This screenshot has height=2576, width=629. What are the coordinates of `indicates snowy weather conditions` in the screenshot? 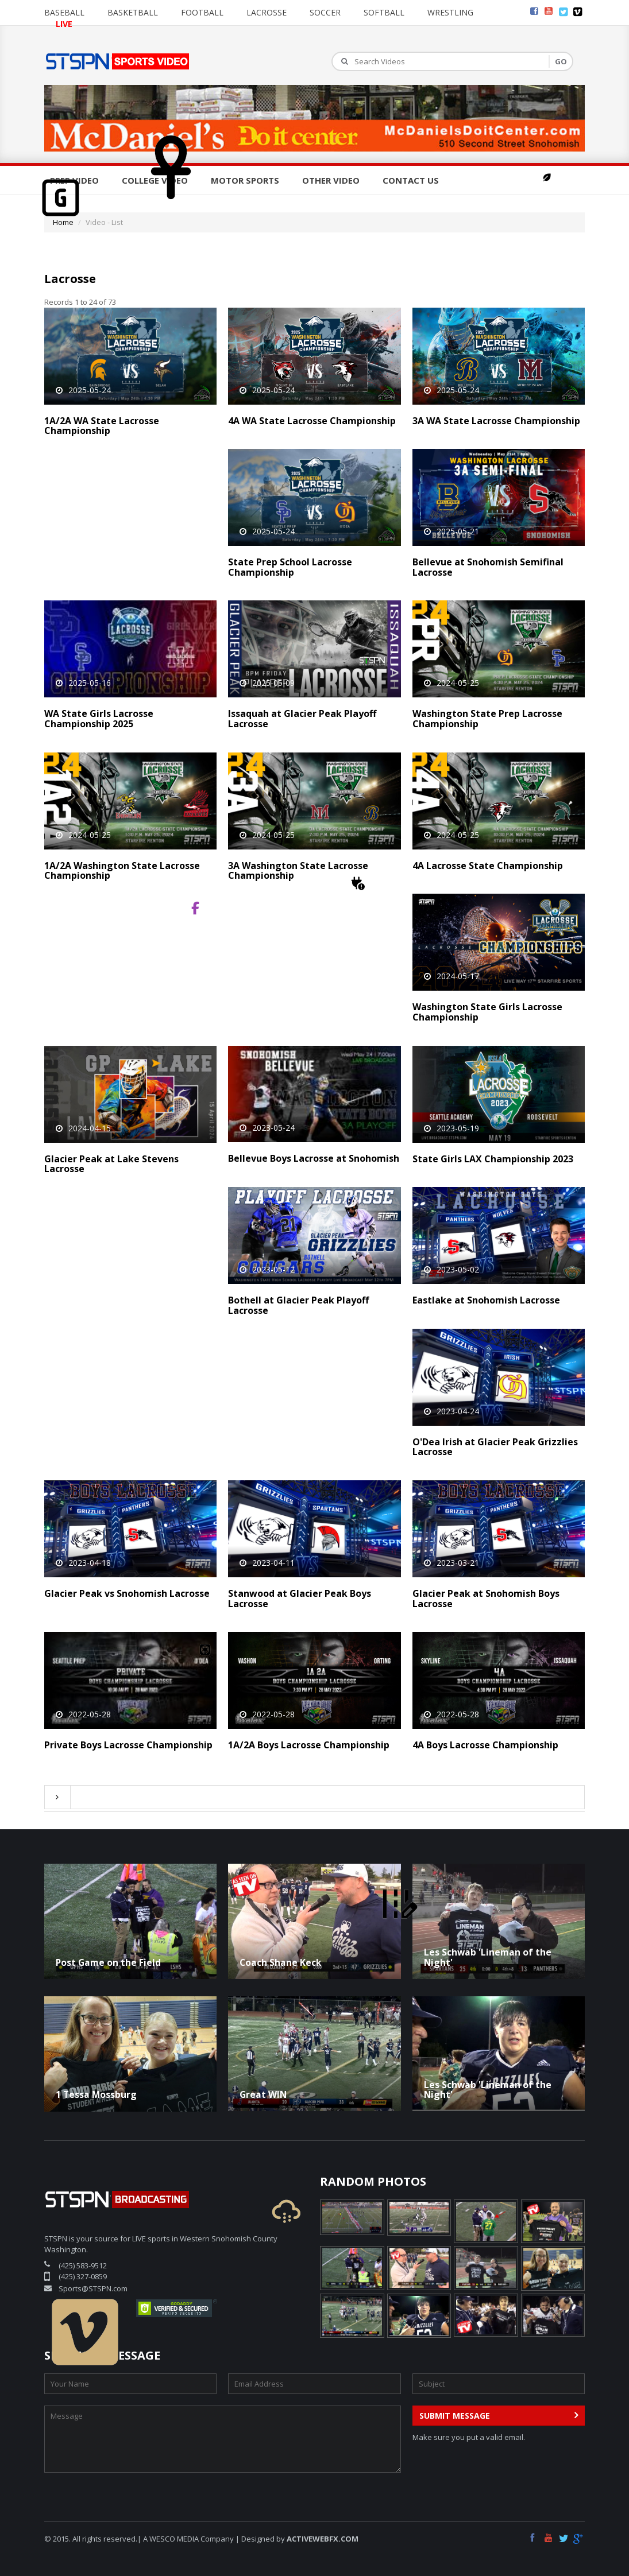 It's located at (285, 2210).